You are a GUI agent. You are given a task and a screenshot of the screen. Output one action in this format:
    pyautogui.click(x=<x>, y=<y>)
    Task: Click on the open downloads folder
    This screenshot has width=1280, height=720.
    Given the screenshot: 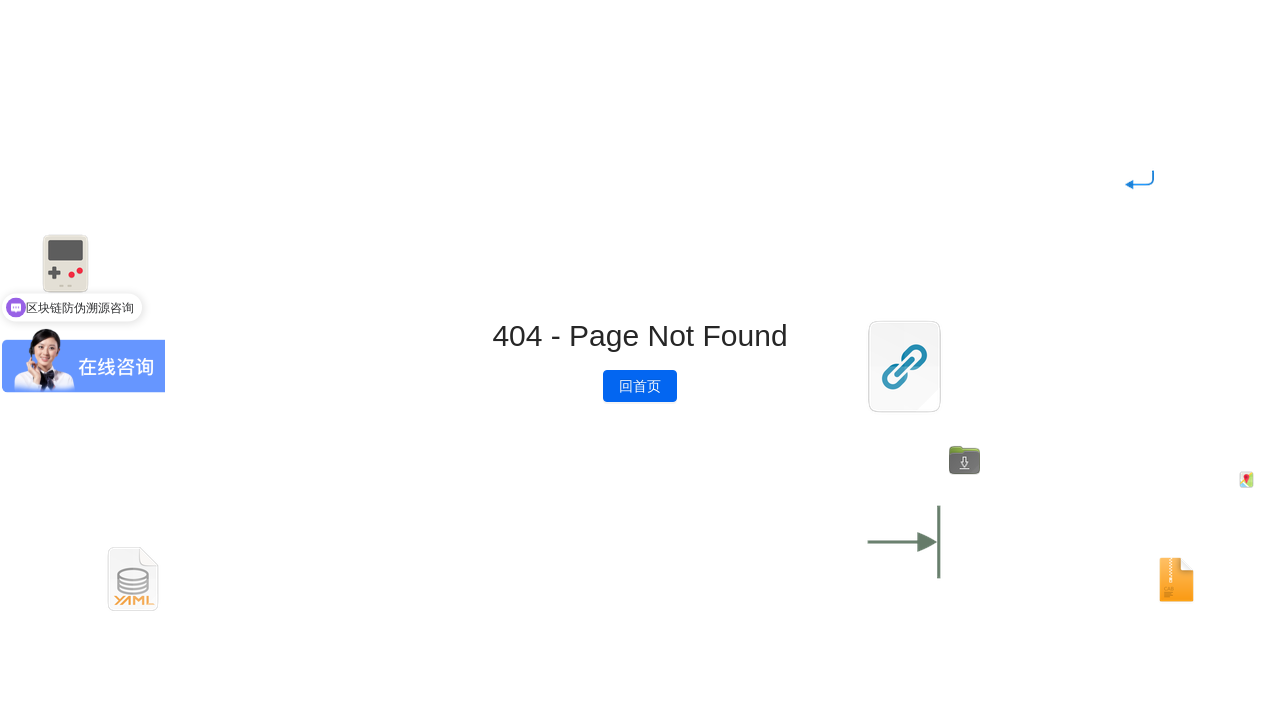 What is the action you would take?
    pyautogui.click(x=964, y=459)
    